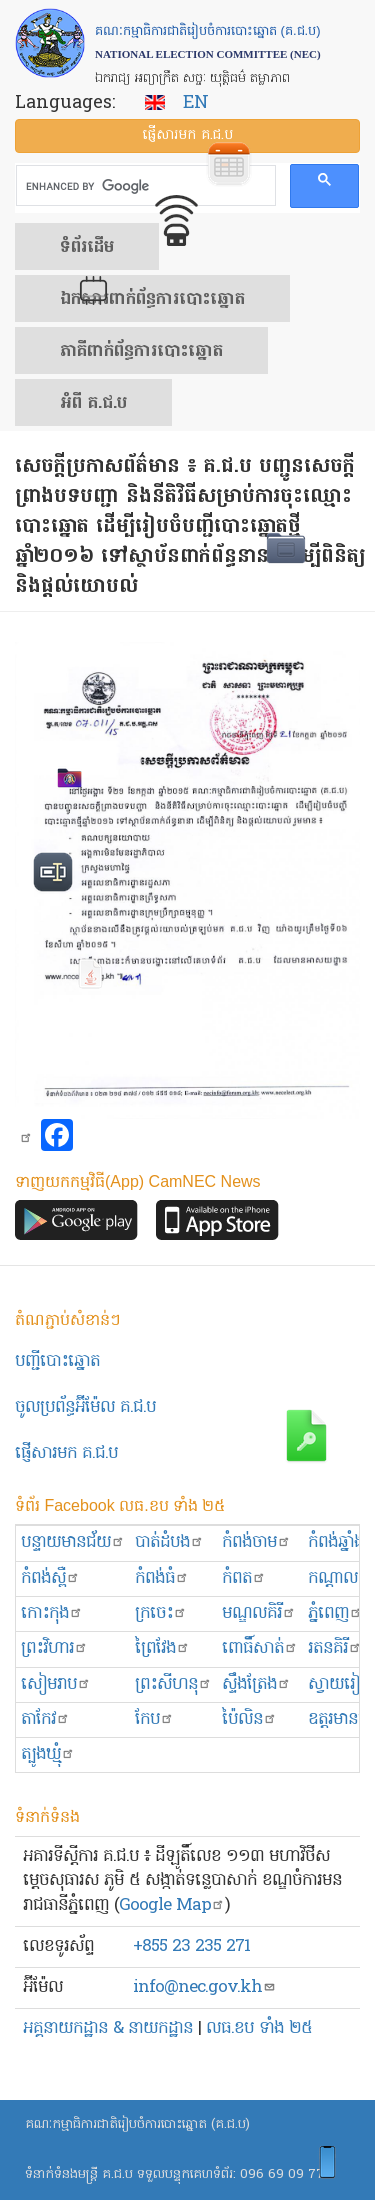 Image resolution: width=375 pixels, height=2201 pixels. Describe the element at coordinates (93, 289) in the screenshot. I see `view system hardware information` at that location.